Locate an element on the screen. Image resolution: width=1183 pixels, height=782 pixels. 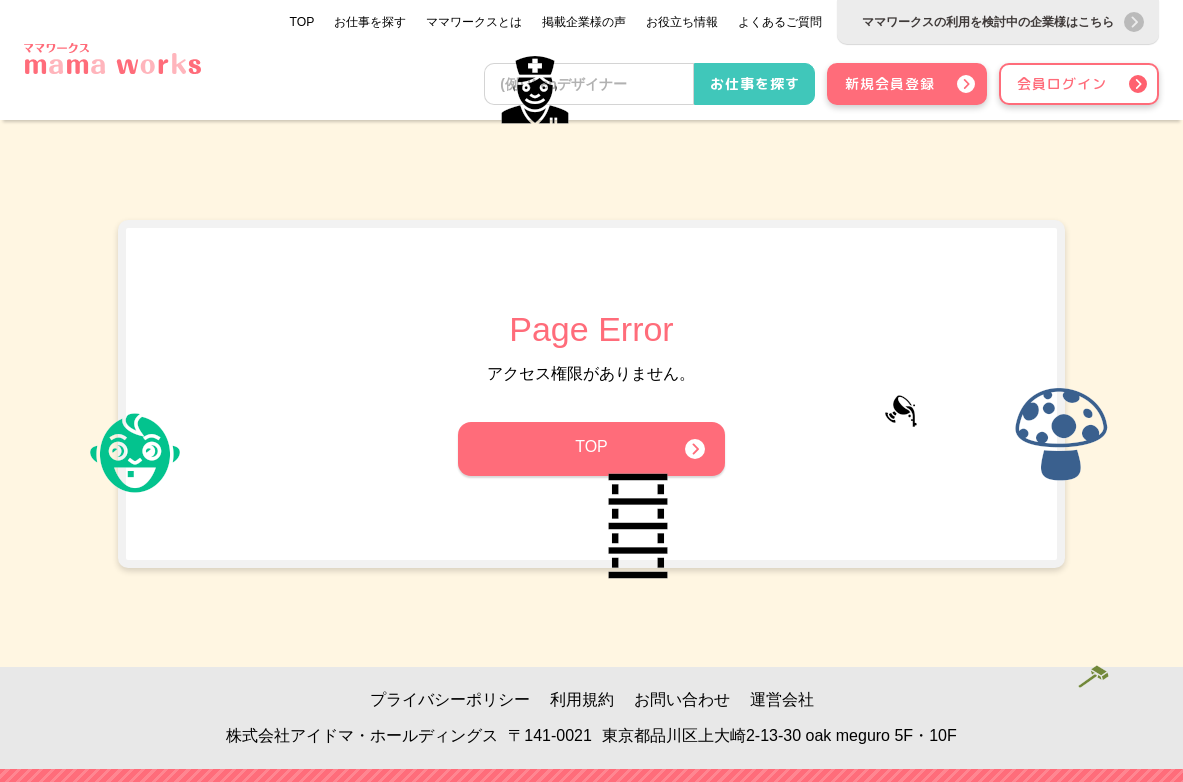
access crafting or building tools is located at coordinates (1093, 676).